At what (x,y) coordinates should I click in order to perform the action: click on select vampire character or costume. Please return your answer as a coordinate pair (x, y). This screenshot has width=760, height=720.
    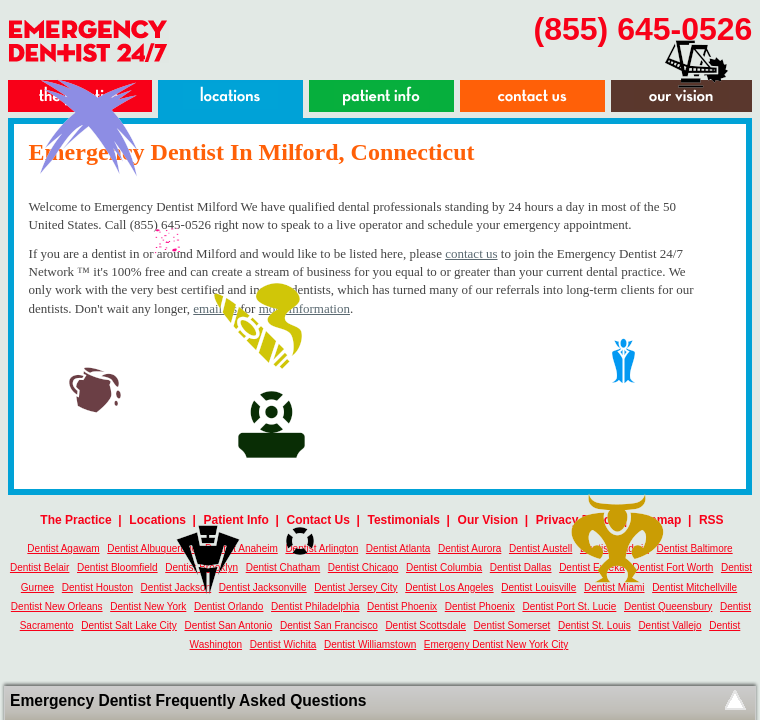
    Looking at the image, I should click on (623, 360).